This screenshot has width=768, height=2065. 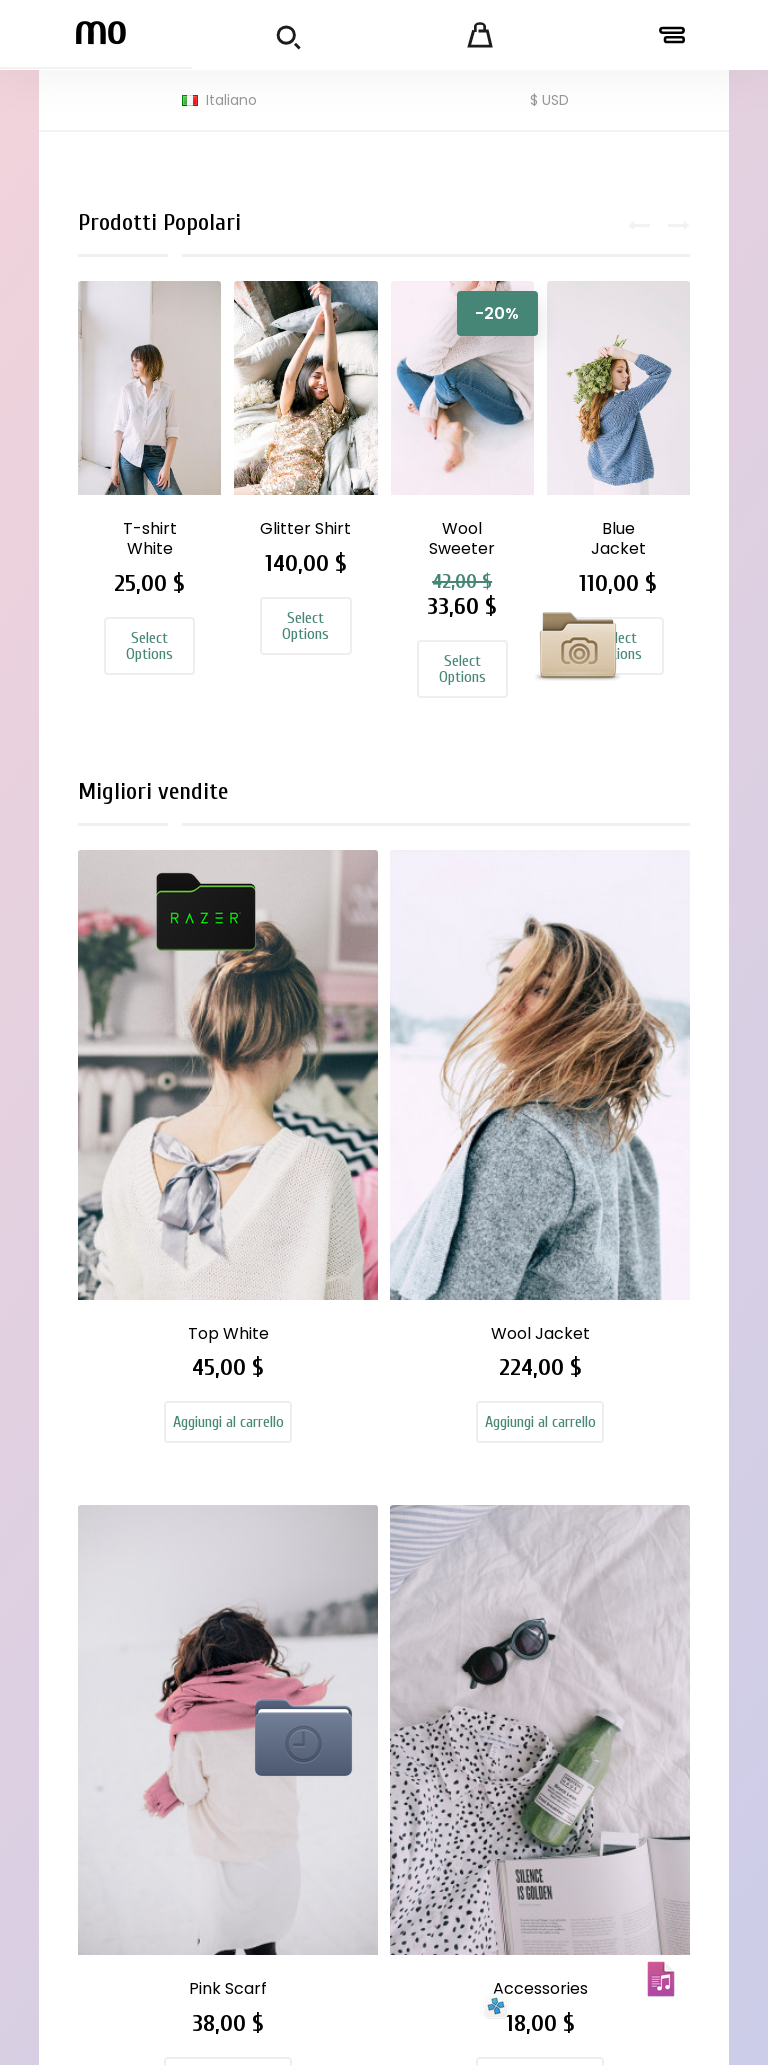 What do you see at coordinates (205, 914) in the screenshot?
I see `folder for razer software or game files` at bounding box center [205, 914].